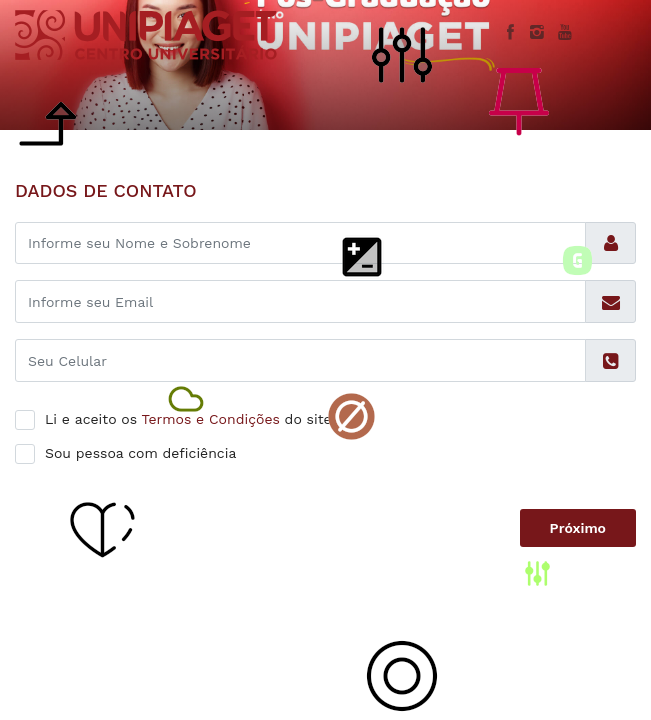  I want to click on adjust camera ISO sensitivity settings, so click(362, 257).